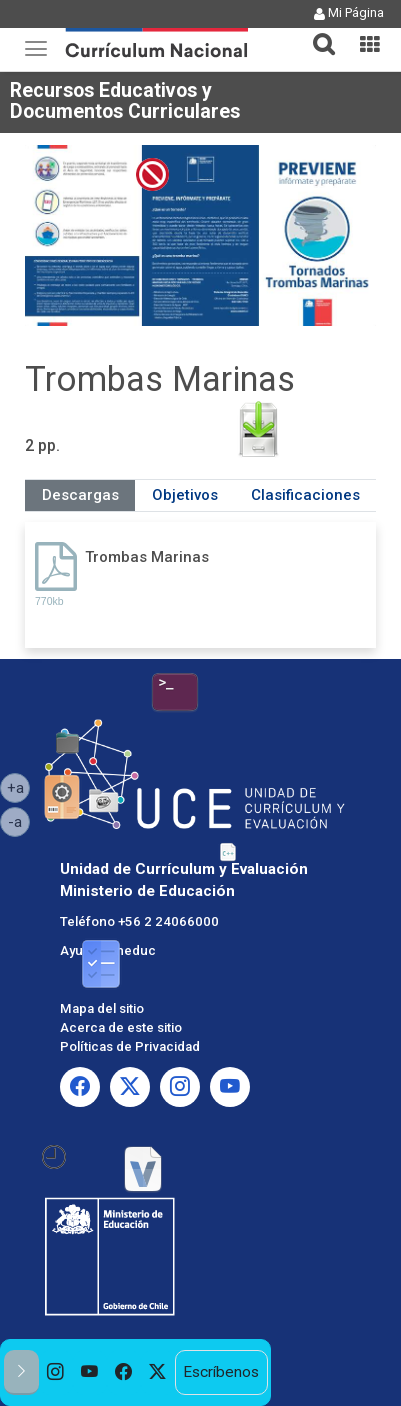  I want to click on indicates package manager is processing, so click(62, 797).